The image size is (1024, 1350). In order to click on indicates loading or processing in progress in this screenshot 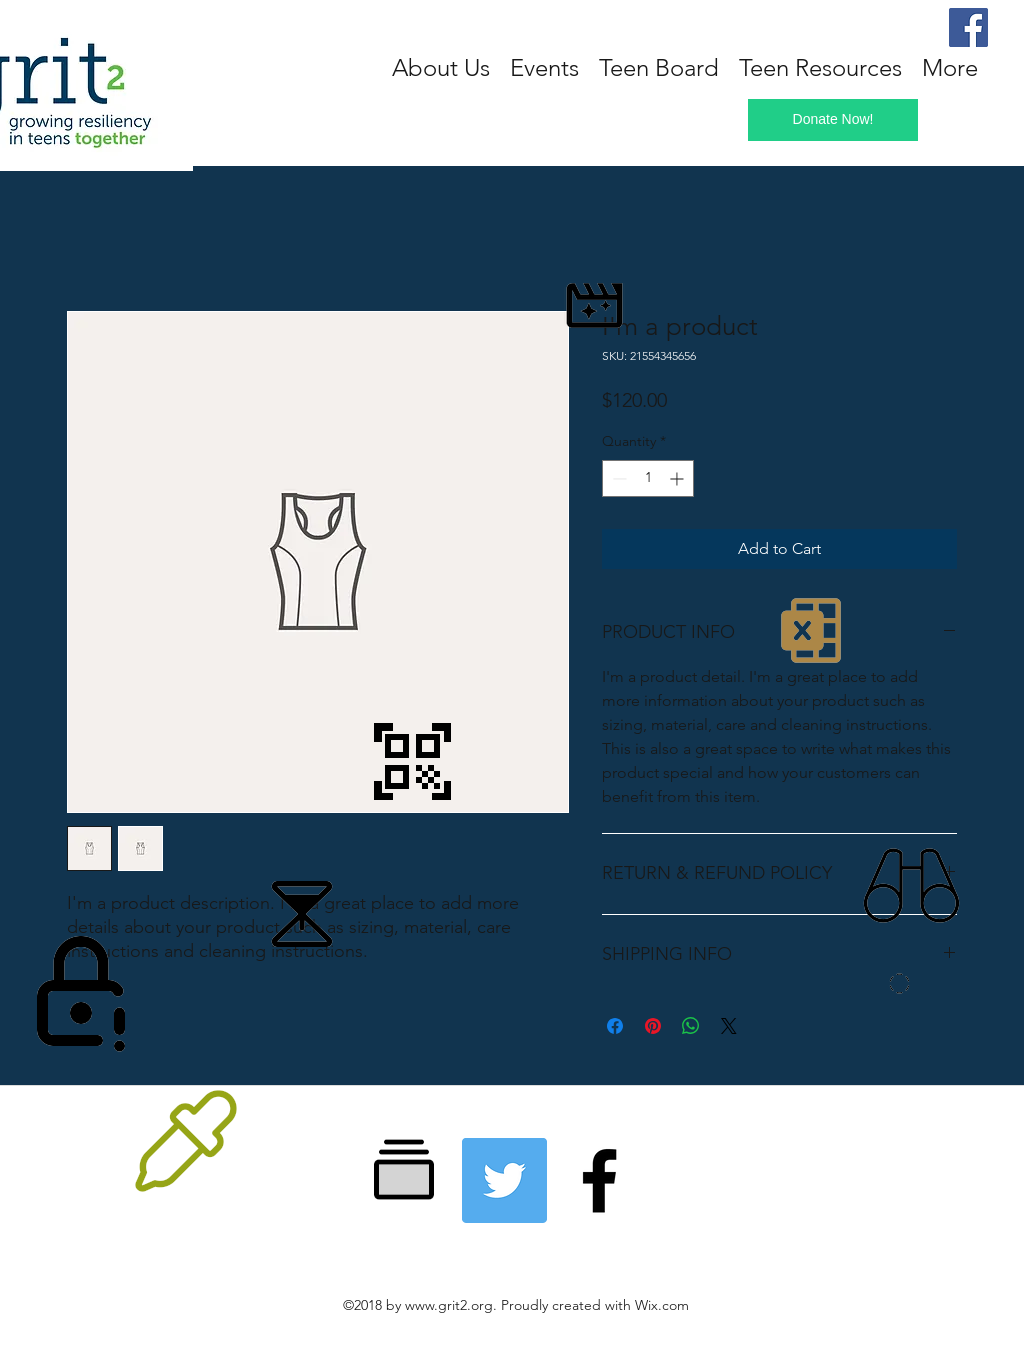, I will do `click(899, 983)`.